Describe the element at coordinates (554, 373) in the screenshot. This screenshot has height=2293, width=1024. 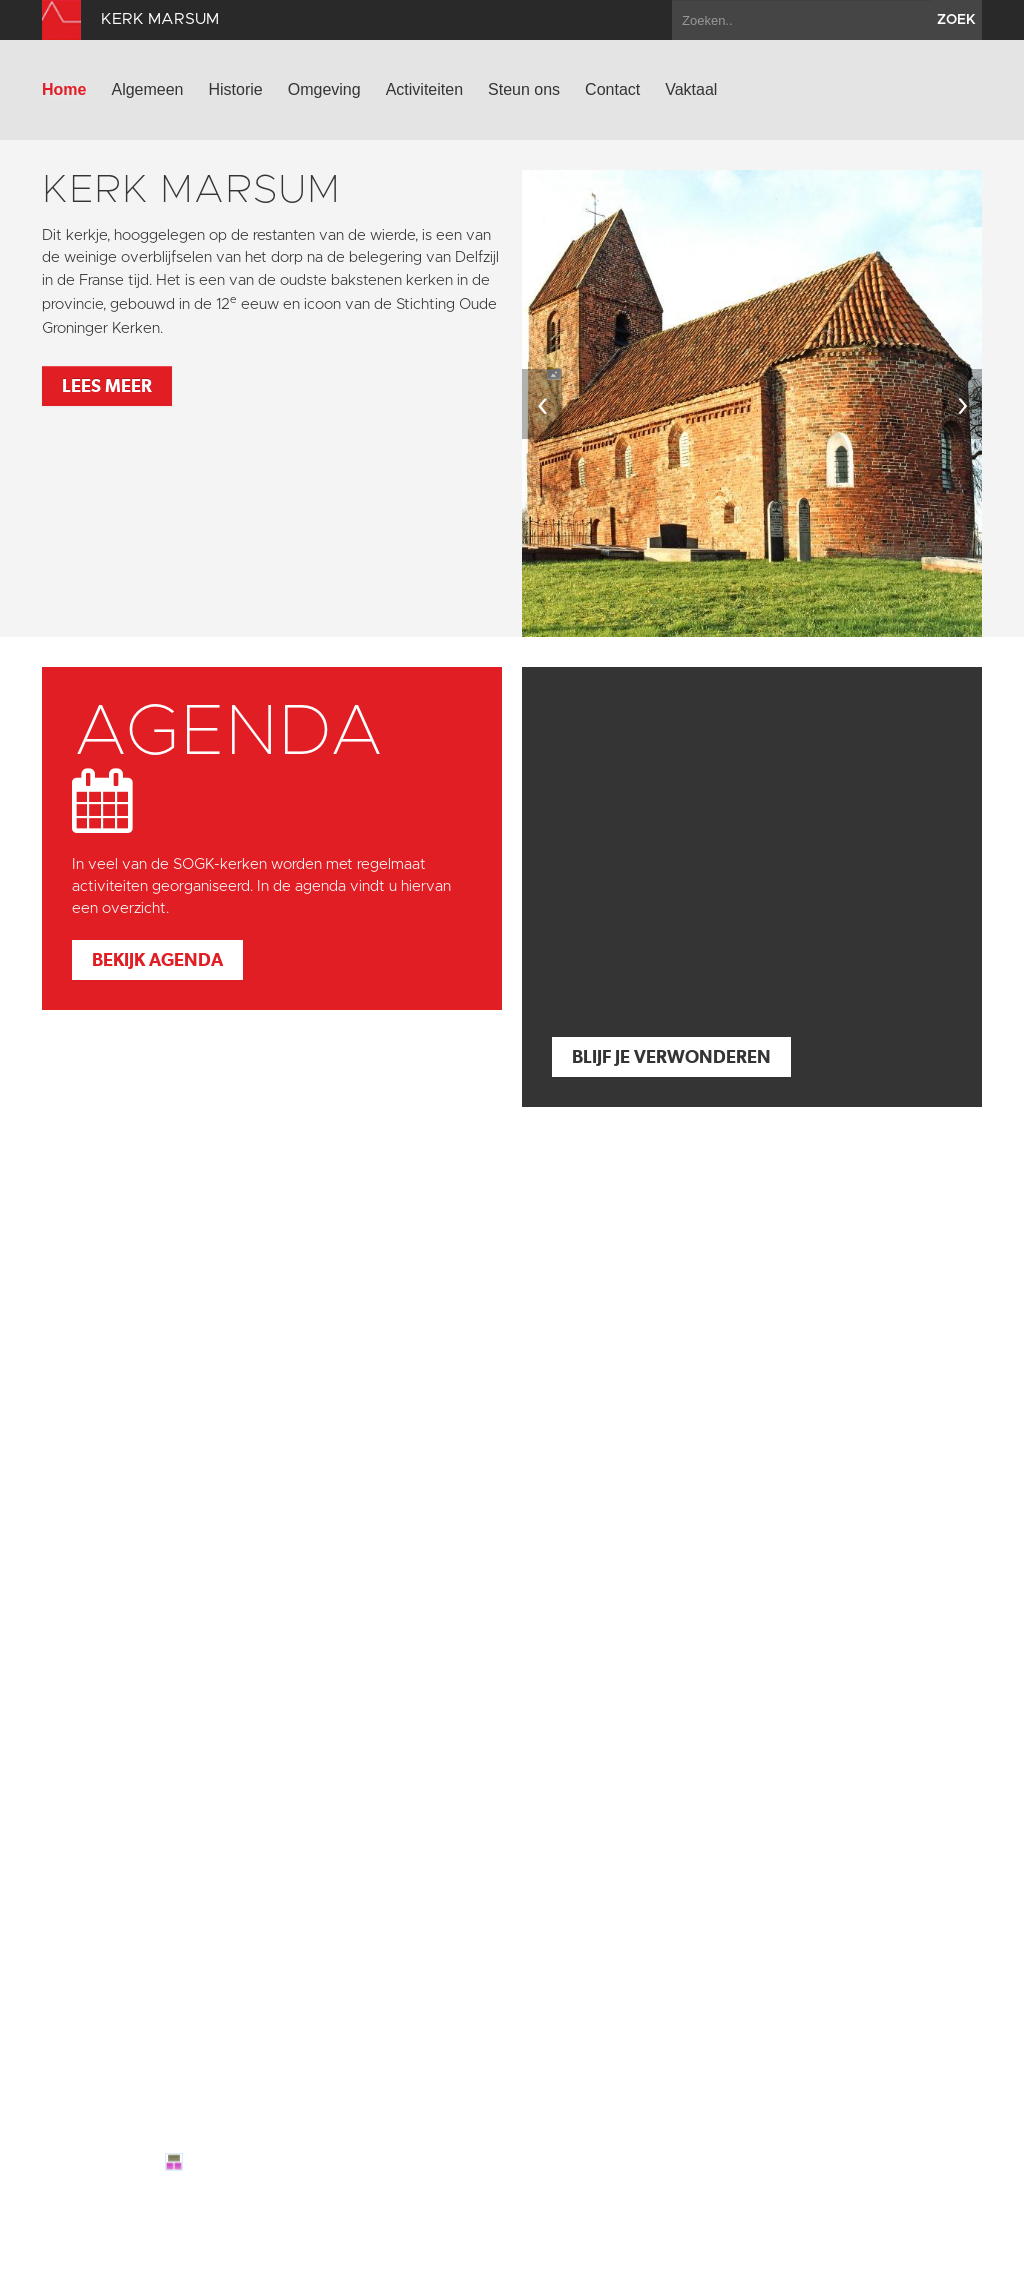
I see `open your pictures folder` at that location.